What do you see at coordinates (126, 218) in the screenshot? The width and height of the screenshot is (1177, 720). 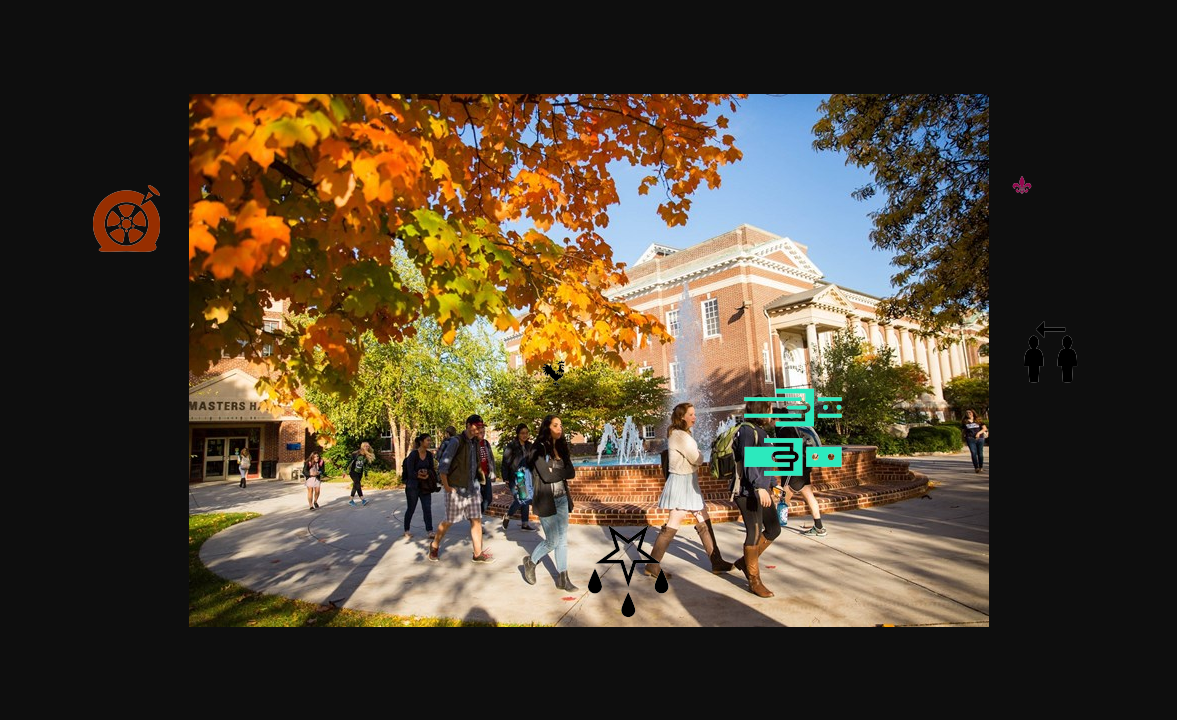 I see `report a flat tire or vehicle issue` at bounding box center [126, 218].